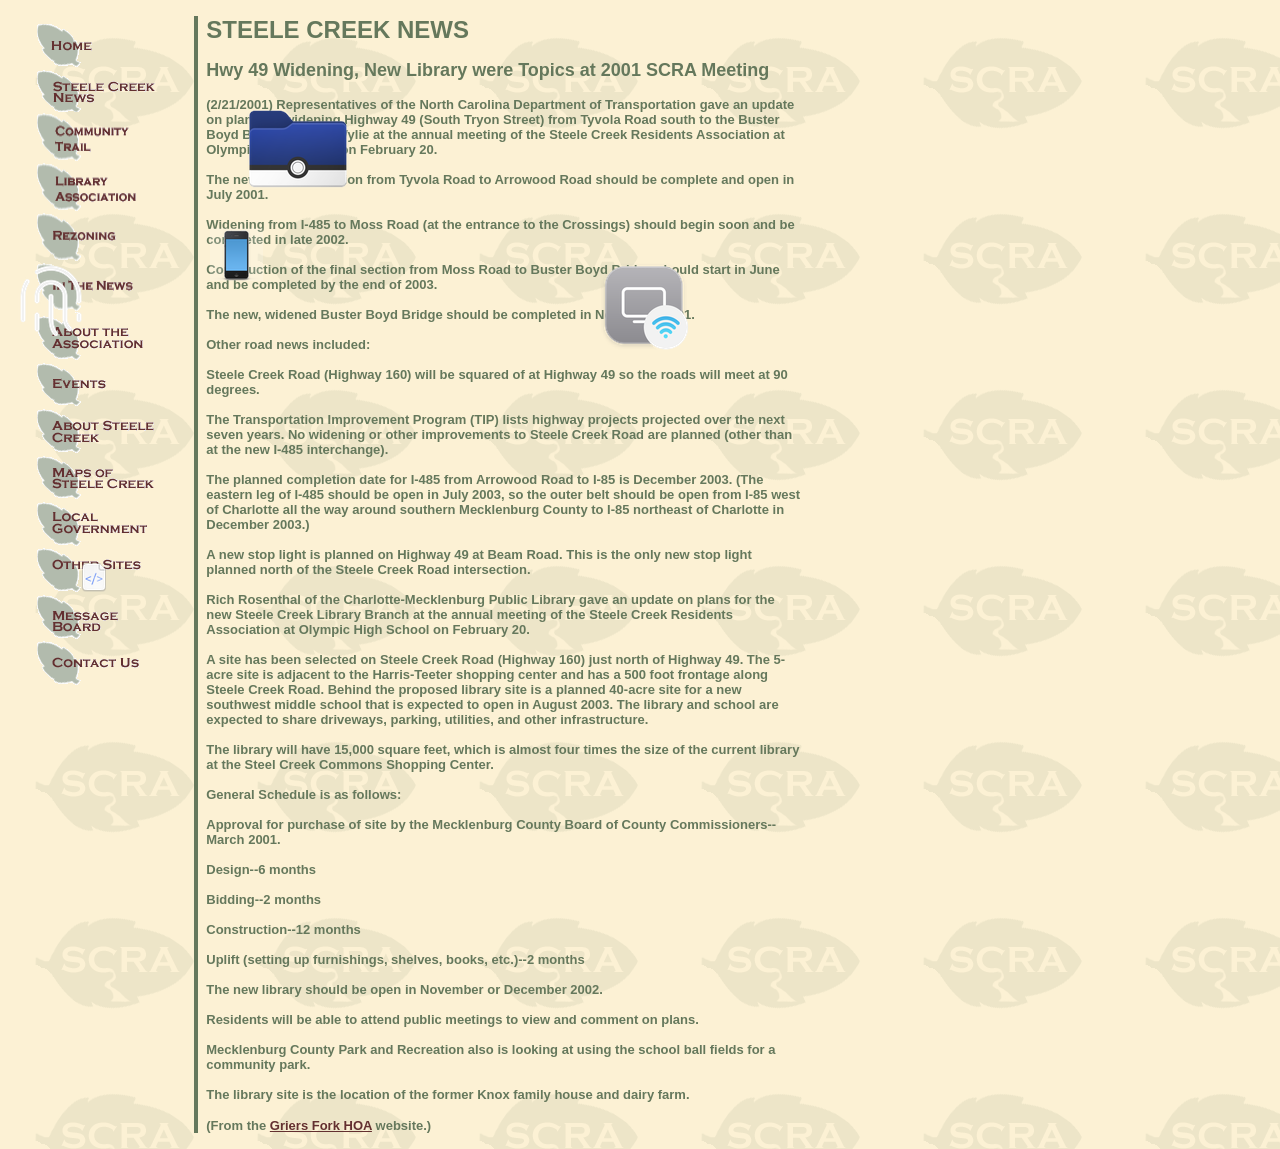 This screenshot has height=1149, width=1280. What do you see at coordinates (51, 301) in the screenshot?
I see `authenticate using fingerprint recognition` at bounding box center [51, 301].